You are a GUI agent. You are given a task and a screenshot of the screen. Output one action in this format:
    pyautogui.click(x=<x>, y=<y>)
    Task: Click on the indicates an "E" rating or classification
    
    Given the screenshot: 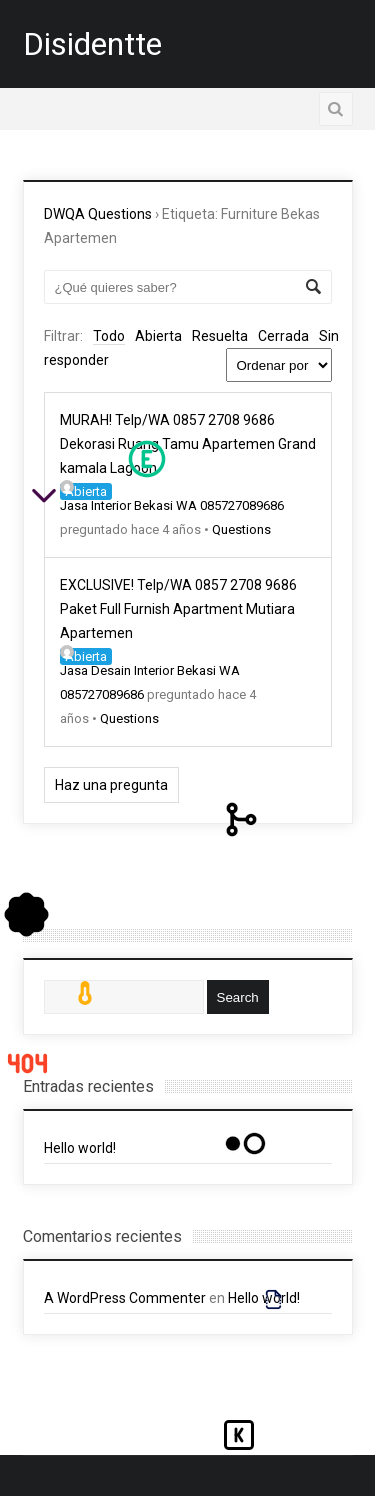 What is the action you would take?
    pyautogui.click(x=147, y=459)
    